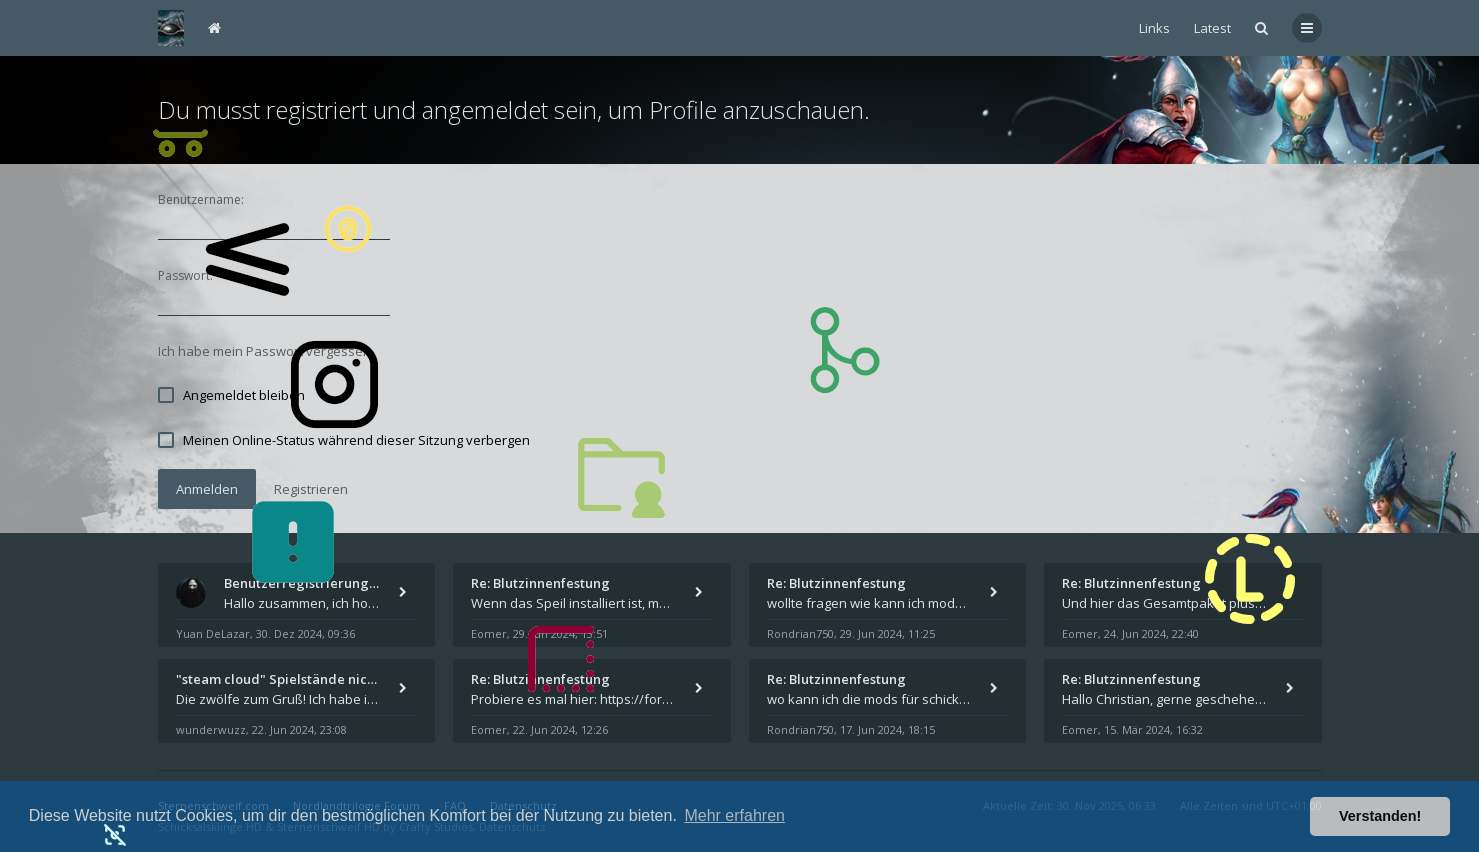 Image resolution: width=1479 pixels, height=852 pixels. I want to click on less than or equal to mathematical operator, so click(247, 259).